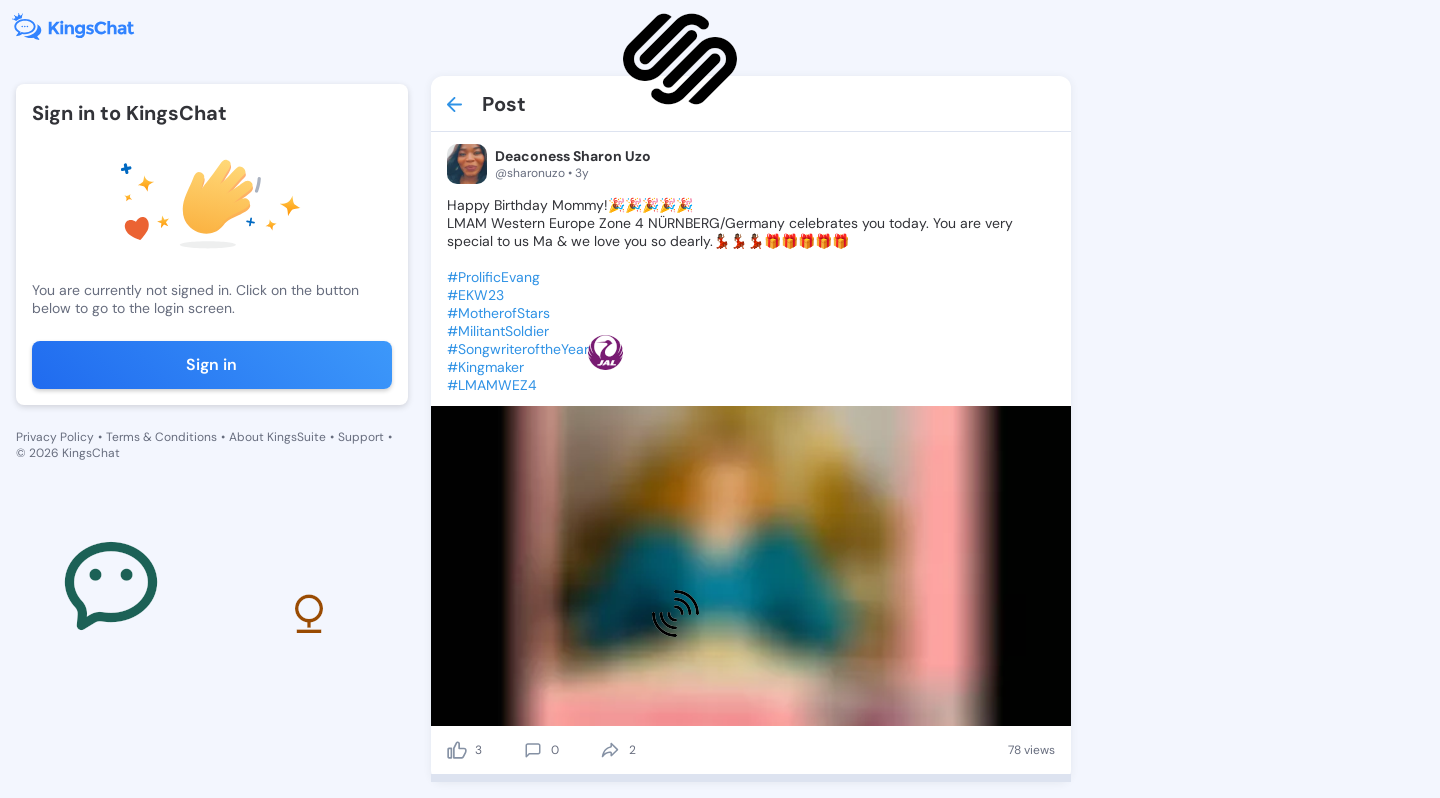  What do you see at coordinates (680, 59) in the screenshot?
I see `visit or link to Squarespace website` at bounding box center [680, 59].